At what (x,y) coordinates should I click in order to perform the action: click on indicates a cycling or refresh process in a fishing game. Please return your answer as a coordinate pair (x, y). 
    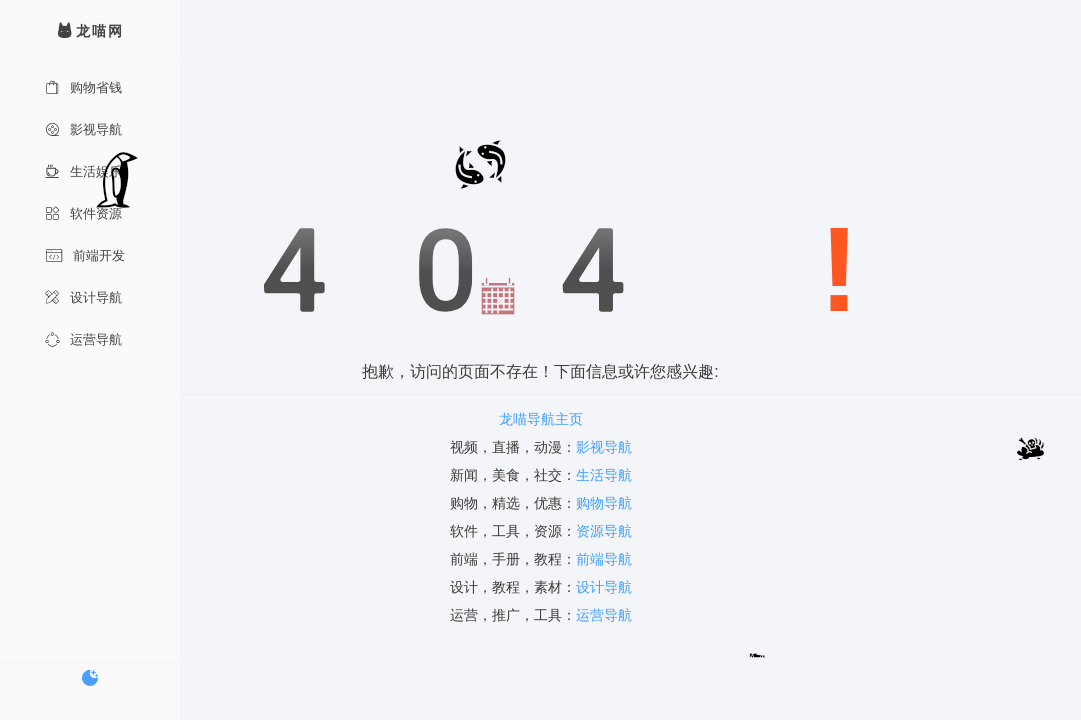
    Looking at the image, I should click on (480, 164).